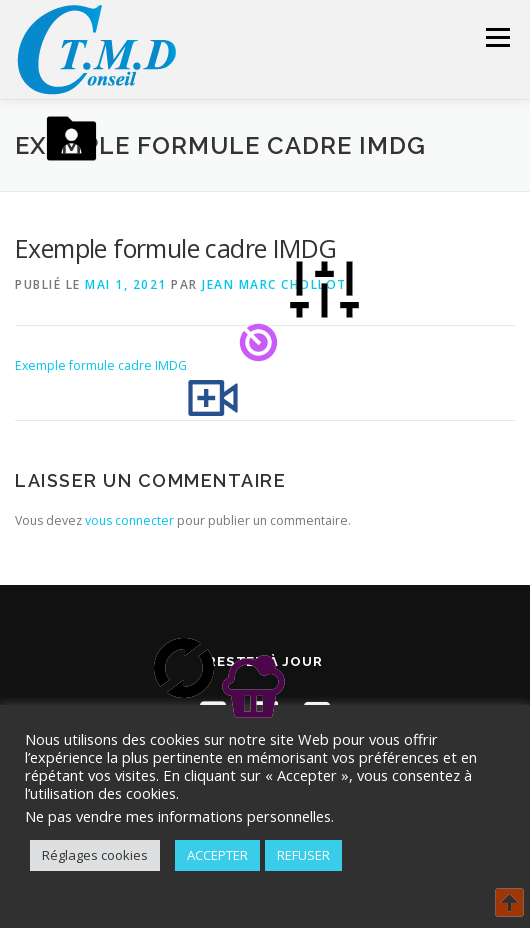 This screenshot has width=530, height=928. What do you see at coordinates (184, 668) in the screenshot?
I see `open MLflow machine learning platform` at bounding box center [184, 668].